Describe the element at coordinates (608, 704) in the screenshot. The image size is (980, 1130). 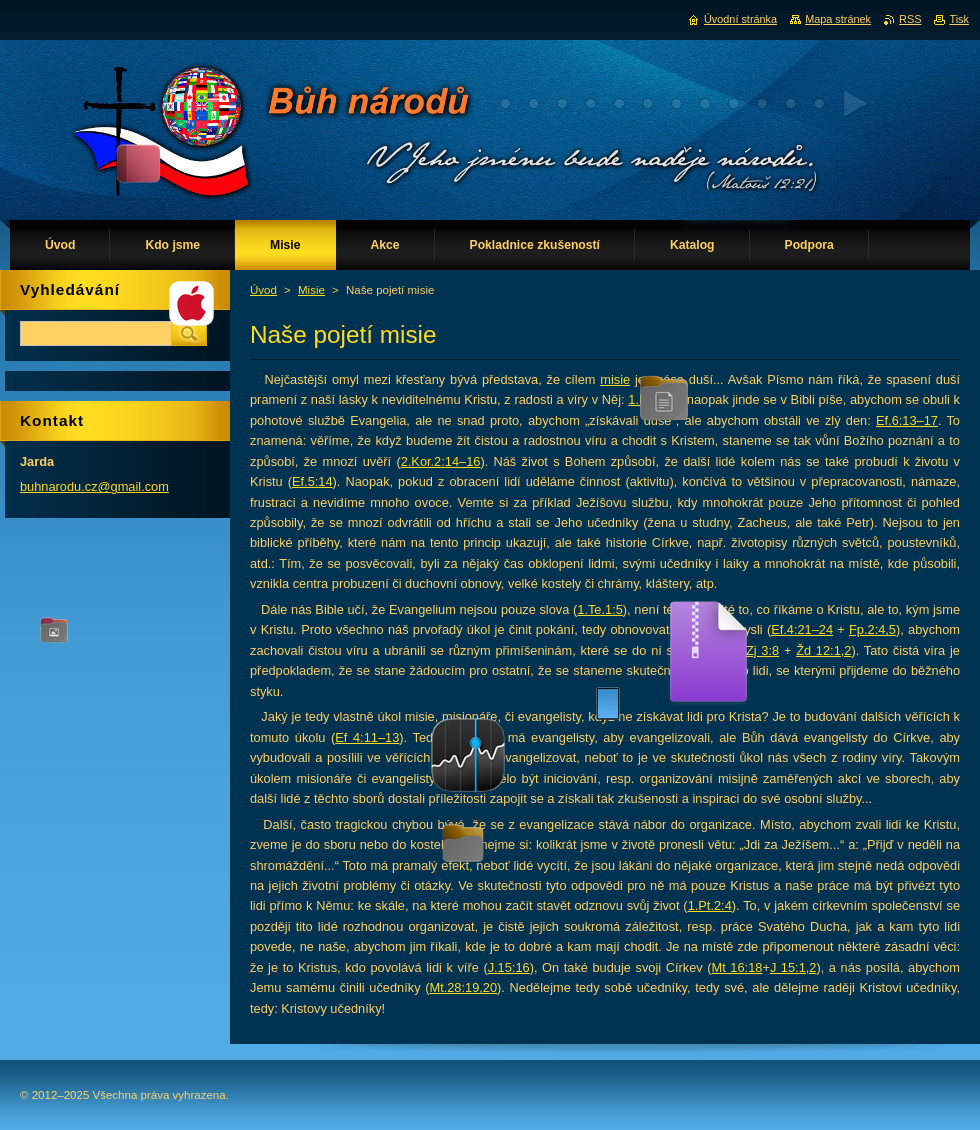
I see `iPad Air device icon` at that location.